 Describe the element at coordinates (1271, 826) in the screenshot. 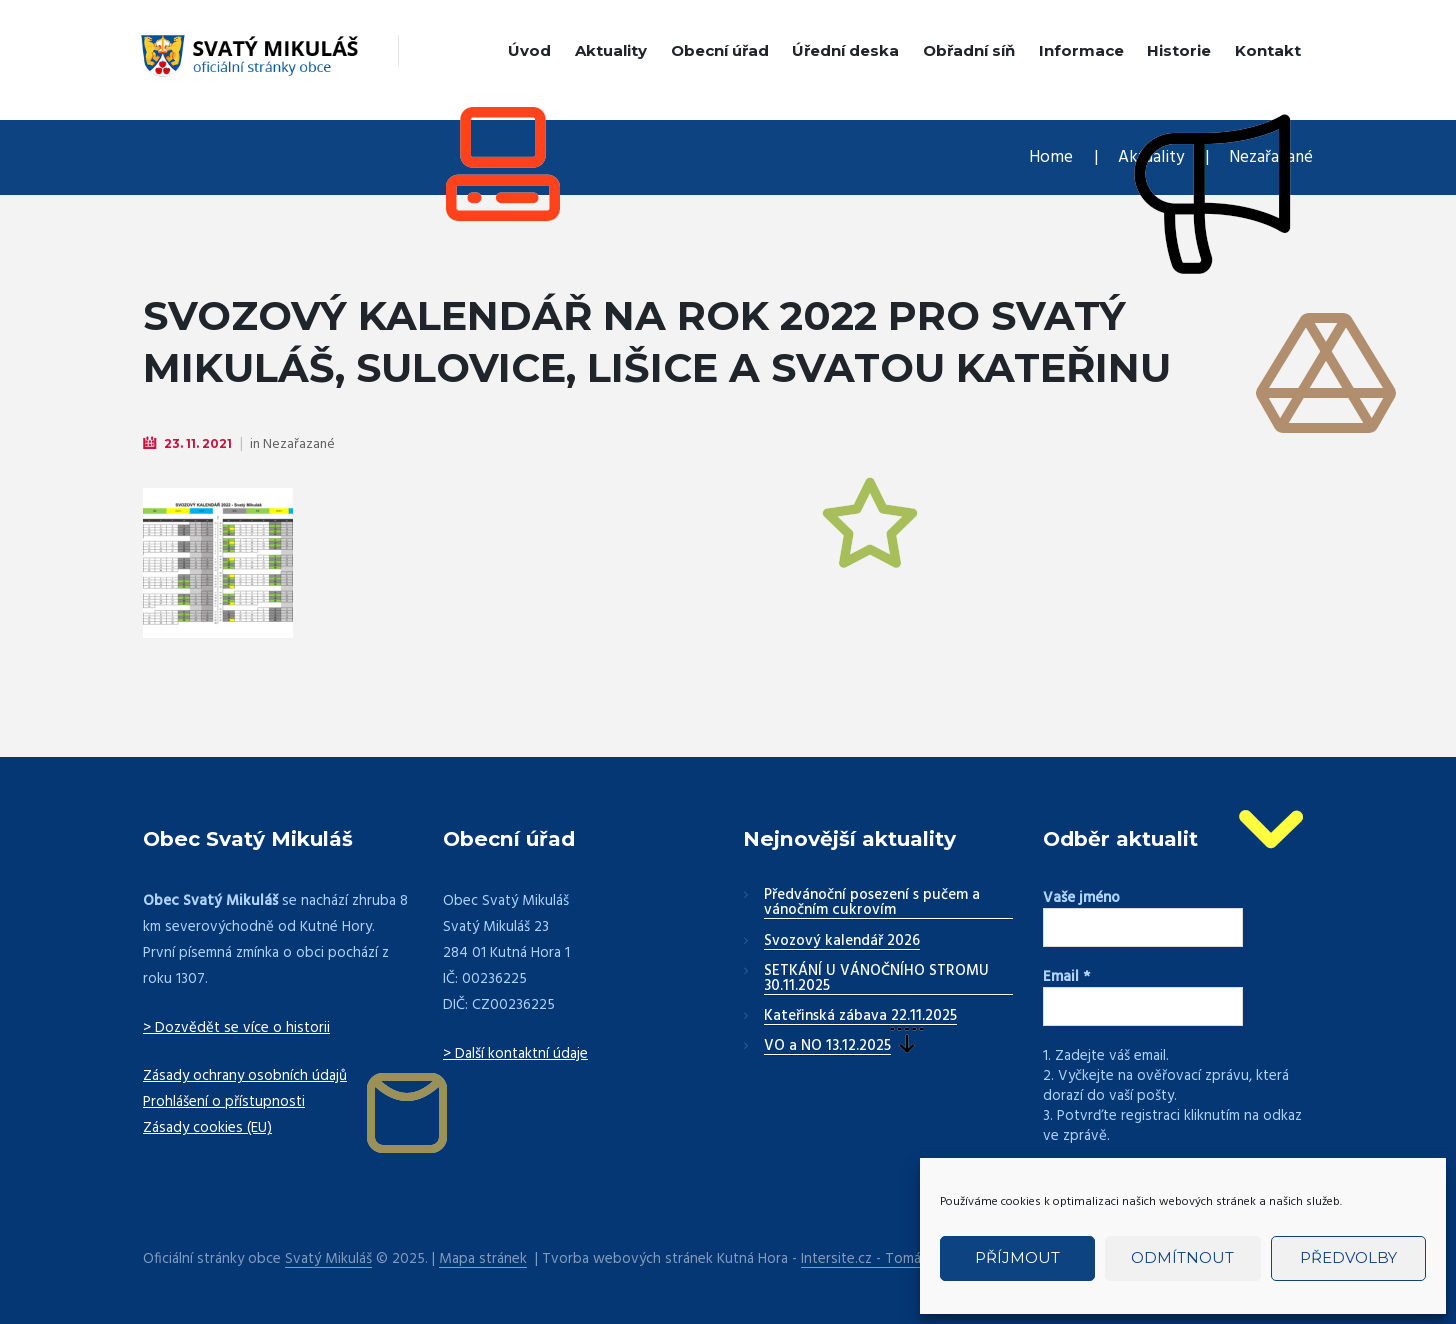

I see `expand a dropdown menu or section` at that location.